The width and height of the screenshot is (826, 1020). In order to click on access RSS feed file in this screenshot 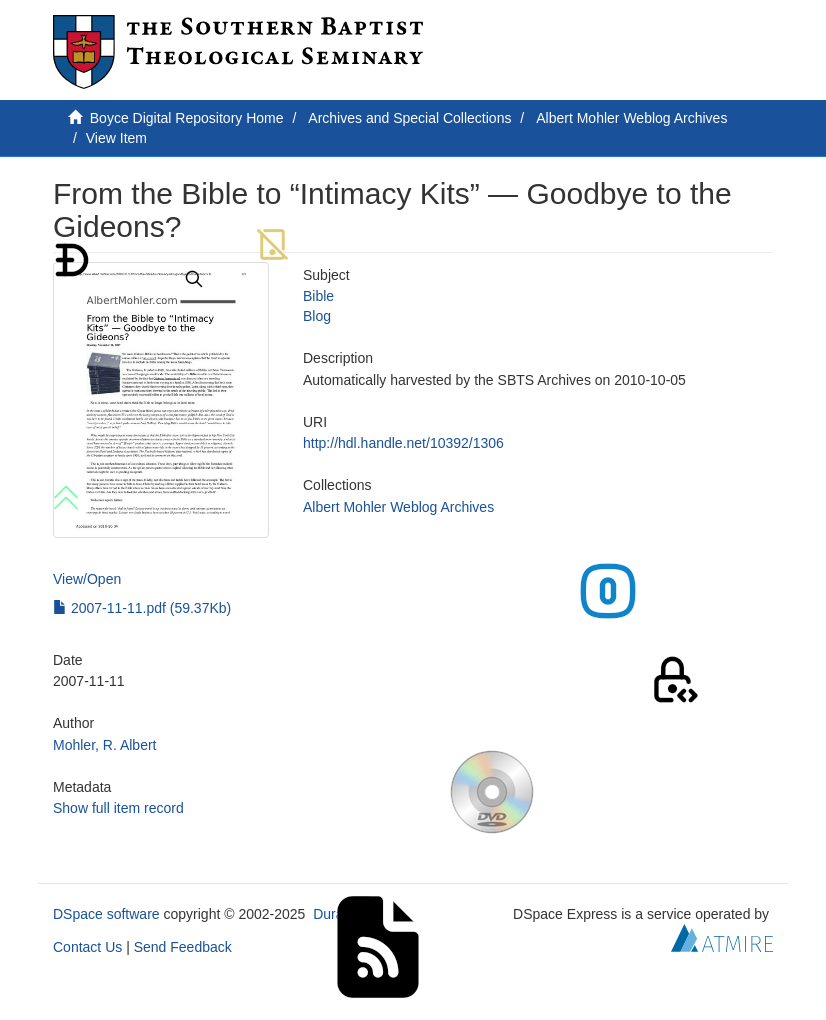, I will do `click(378, 947)`.